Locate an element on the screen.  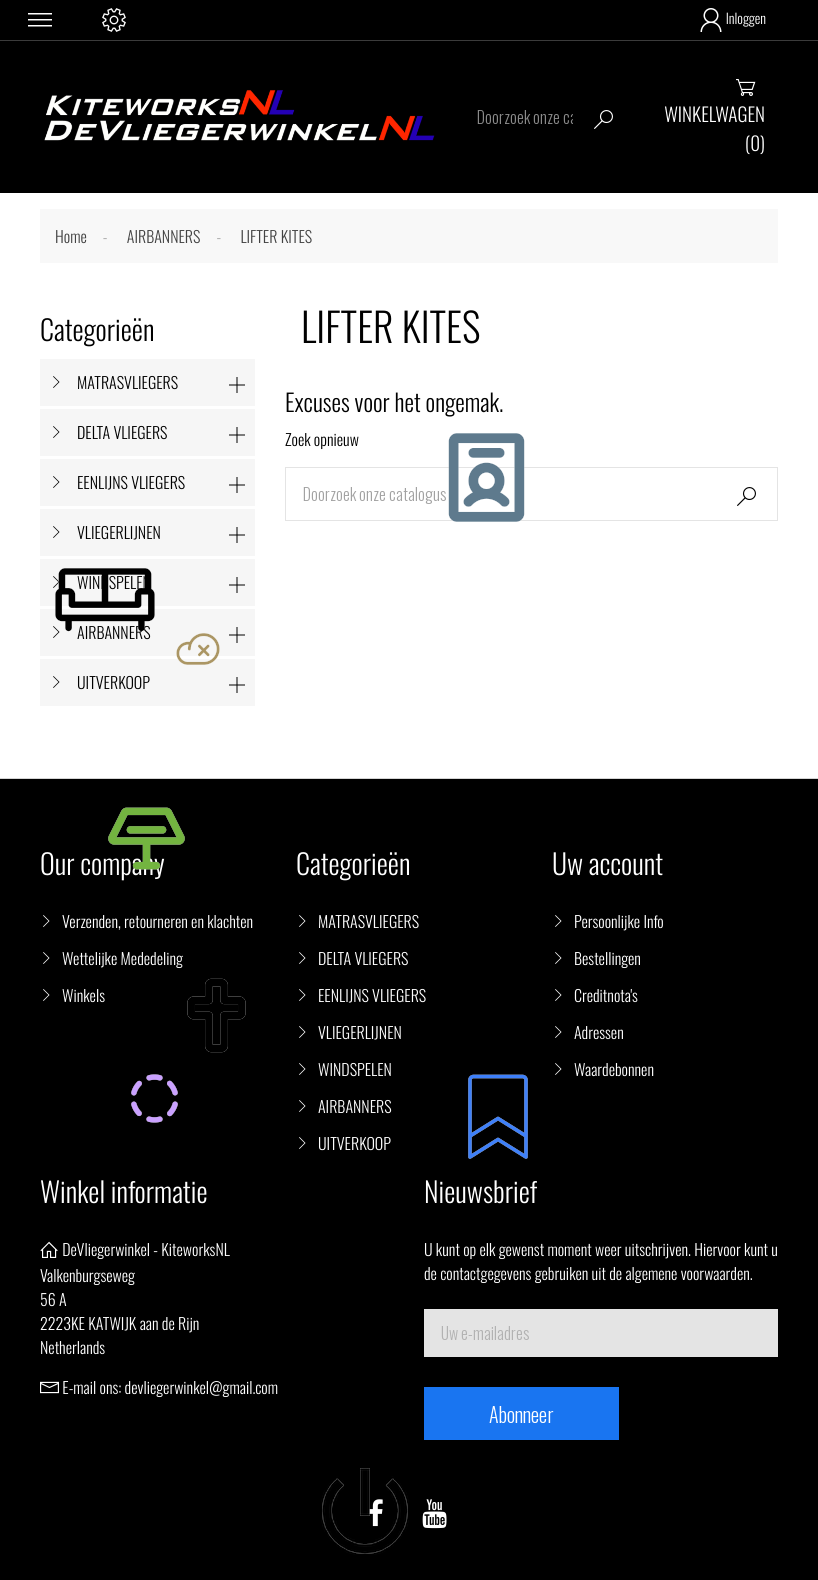
indicates loading or processing in progress is located at coordinates (154, 1098).